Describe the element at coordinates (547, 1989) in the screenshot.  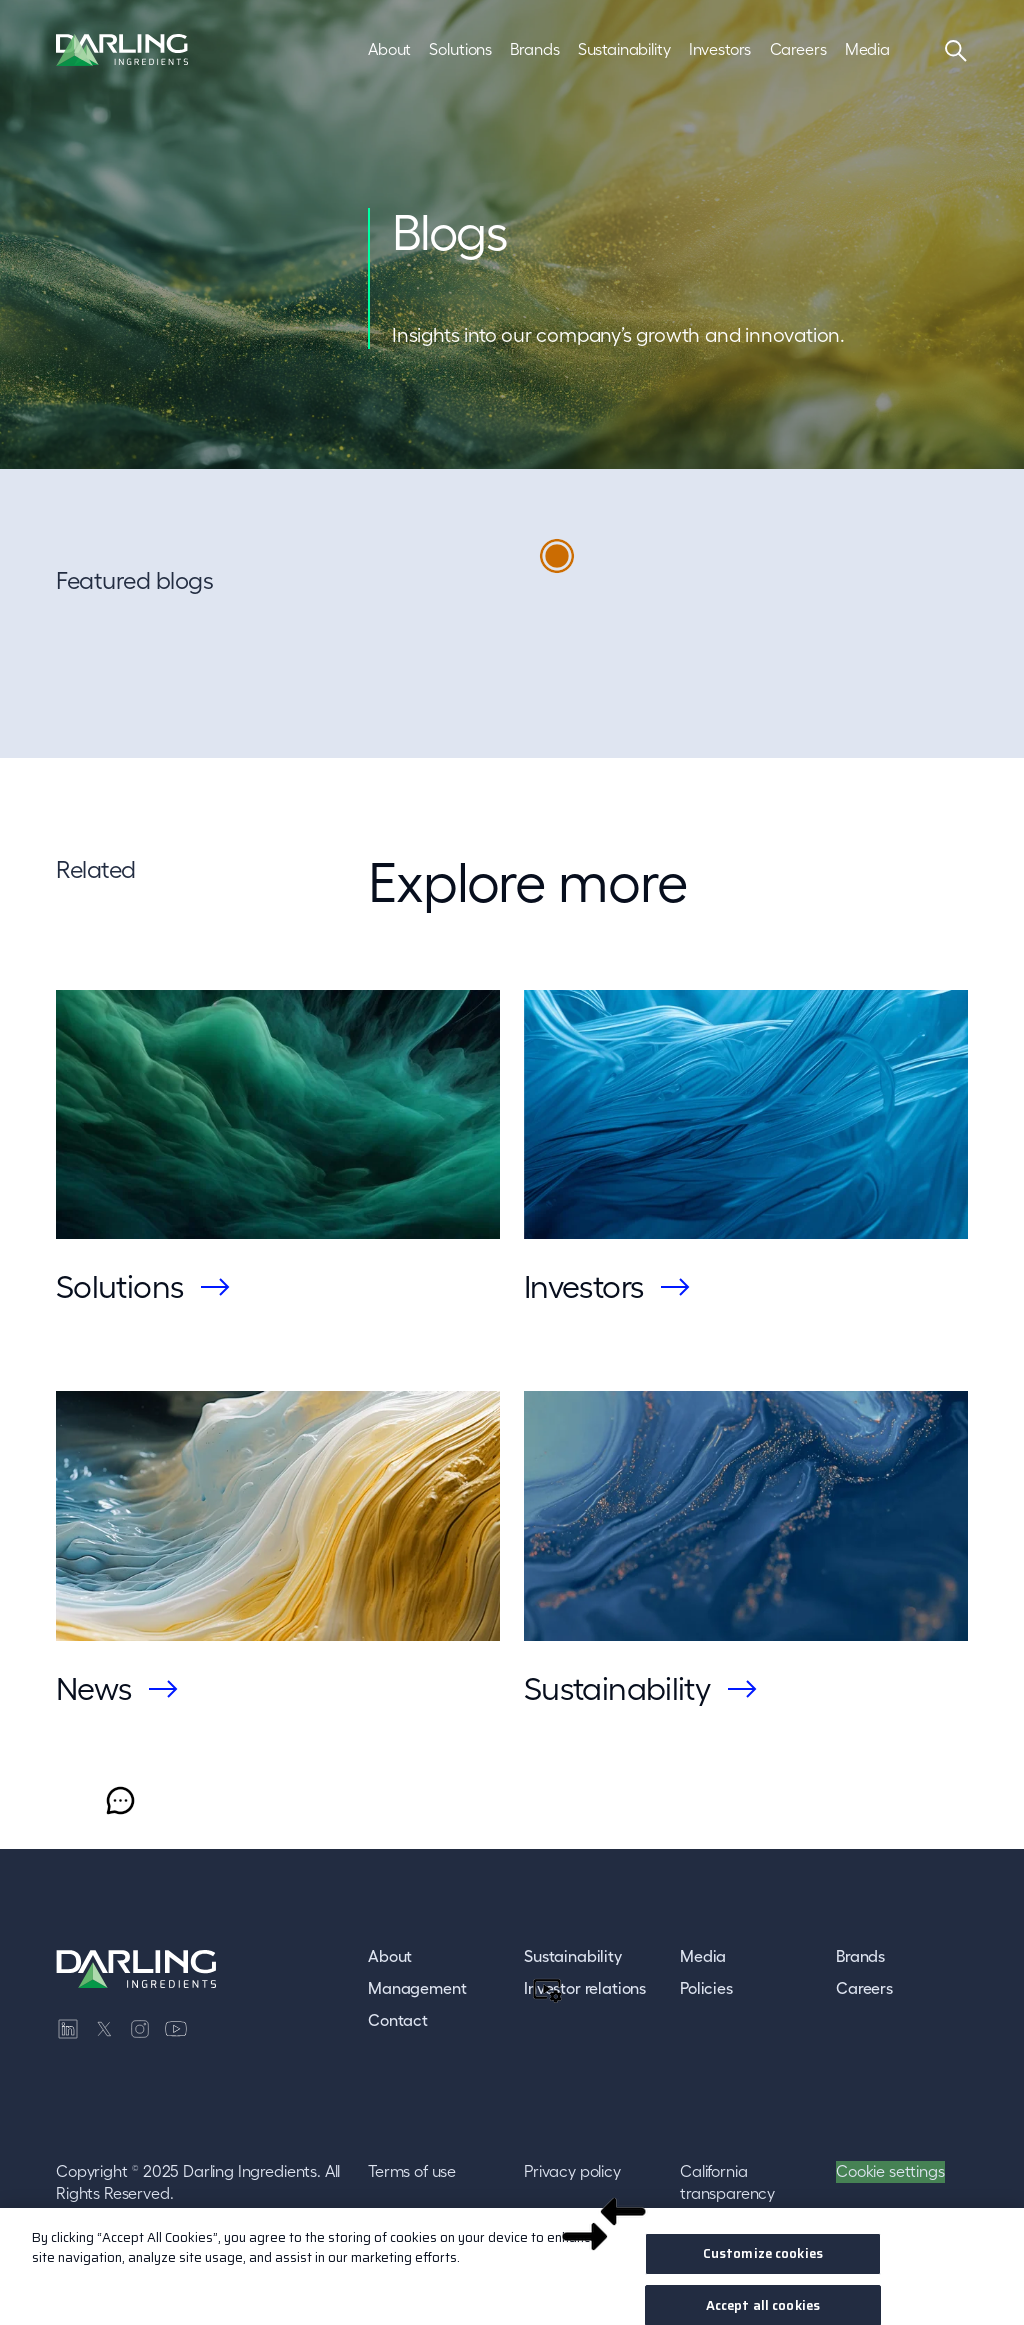
I see `adjust video playback settings` at that location.